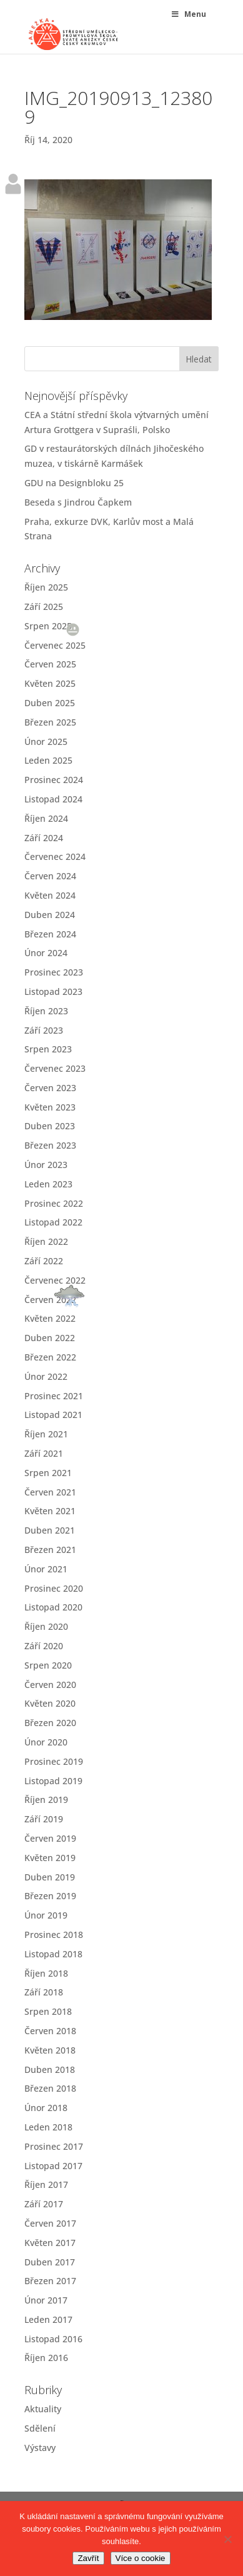 Image resolution: width=243 pixels, height=2576 pixels. I want to click on indicates a neutral or indifferent reaction, so click(72, 629).